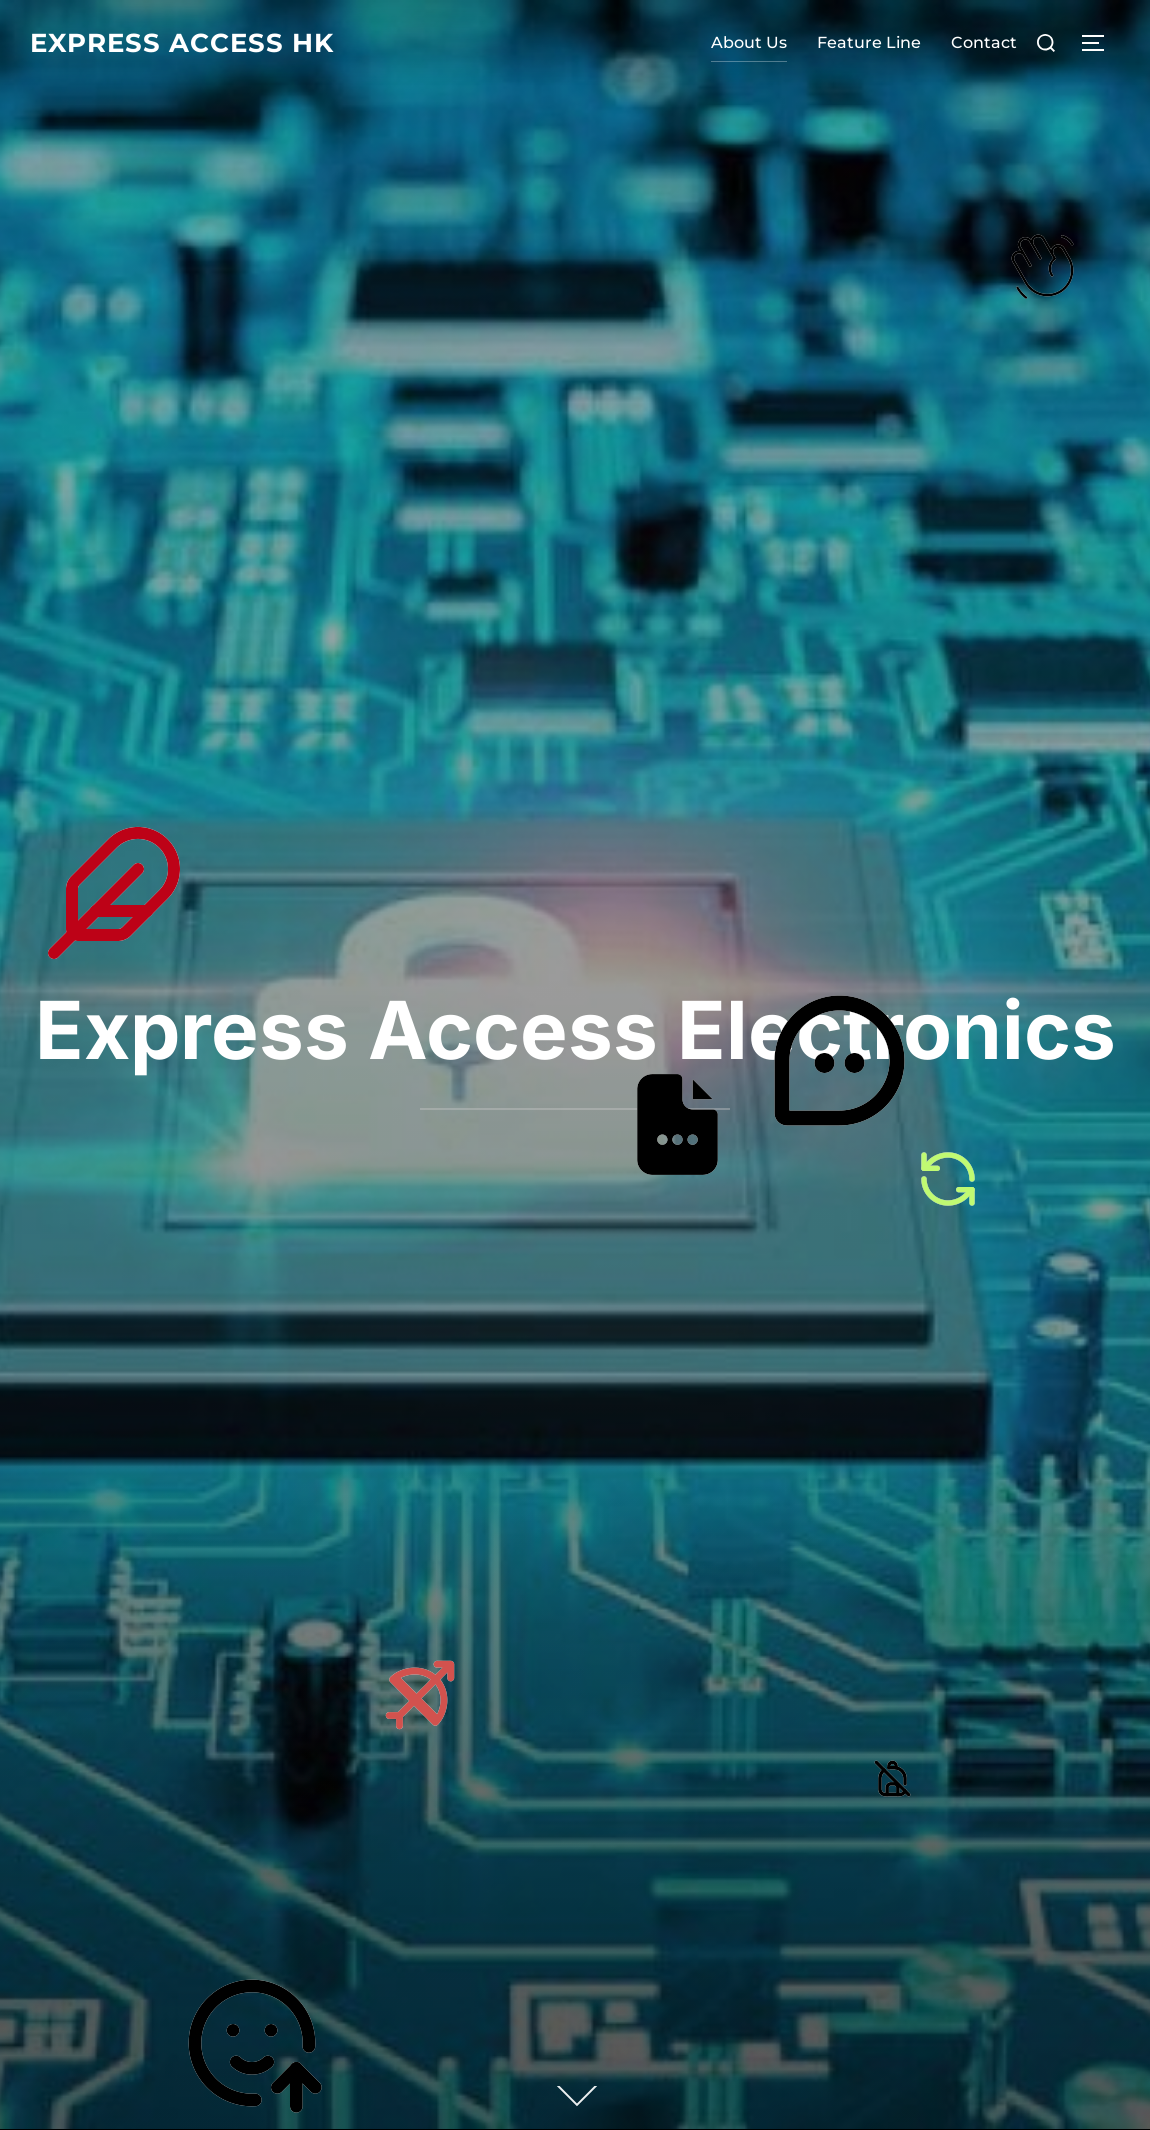 The image size is (1150, 2130). What do you see at coordinates (114, 893) in the screenshot?
I see `compose a new message or post` at bounding box center [114, 893].